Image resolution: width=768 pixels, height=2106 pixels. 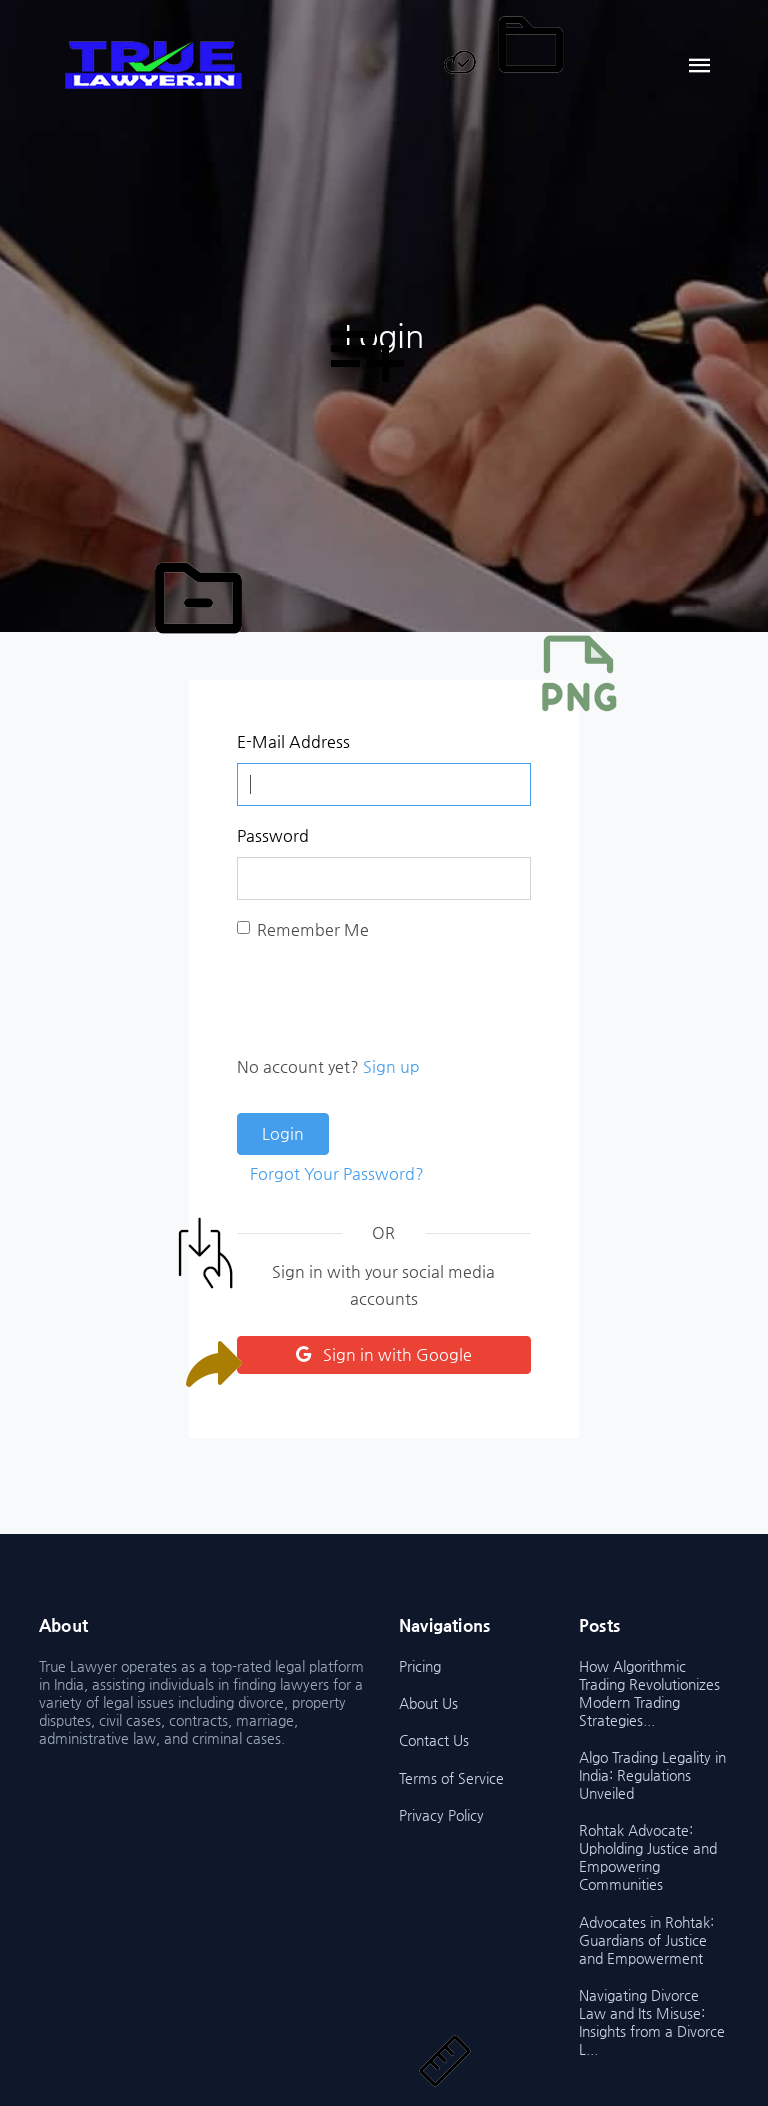 I want to click on withdraw or receive funds, so click(x=202, y=1253).